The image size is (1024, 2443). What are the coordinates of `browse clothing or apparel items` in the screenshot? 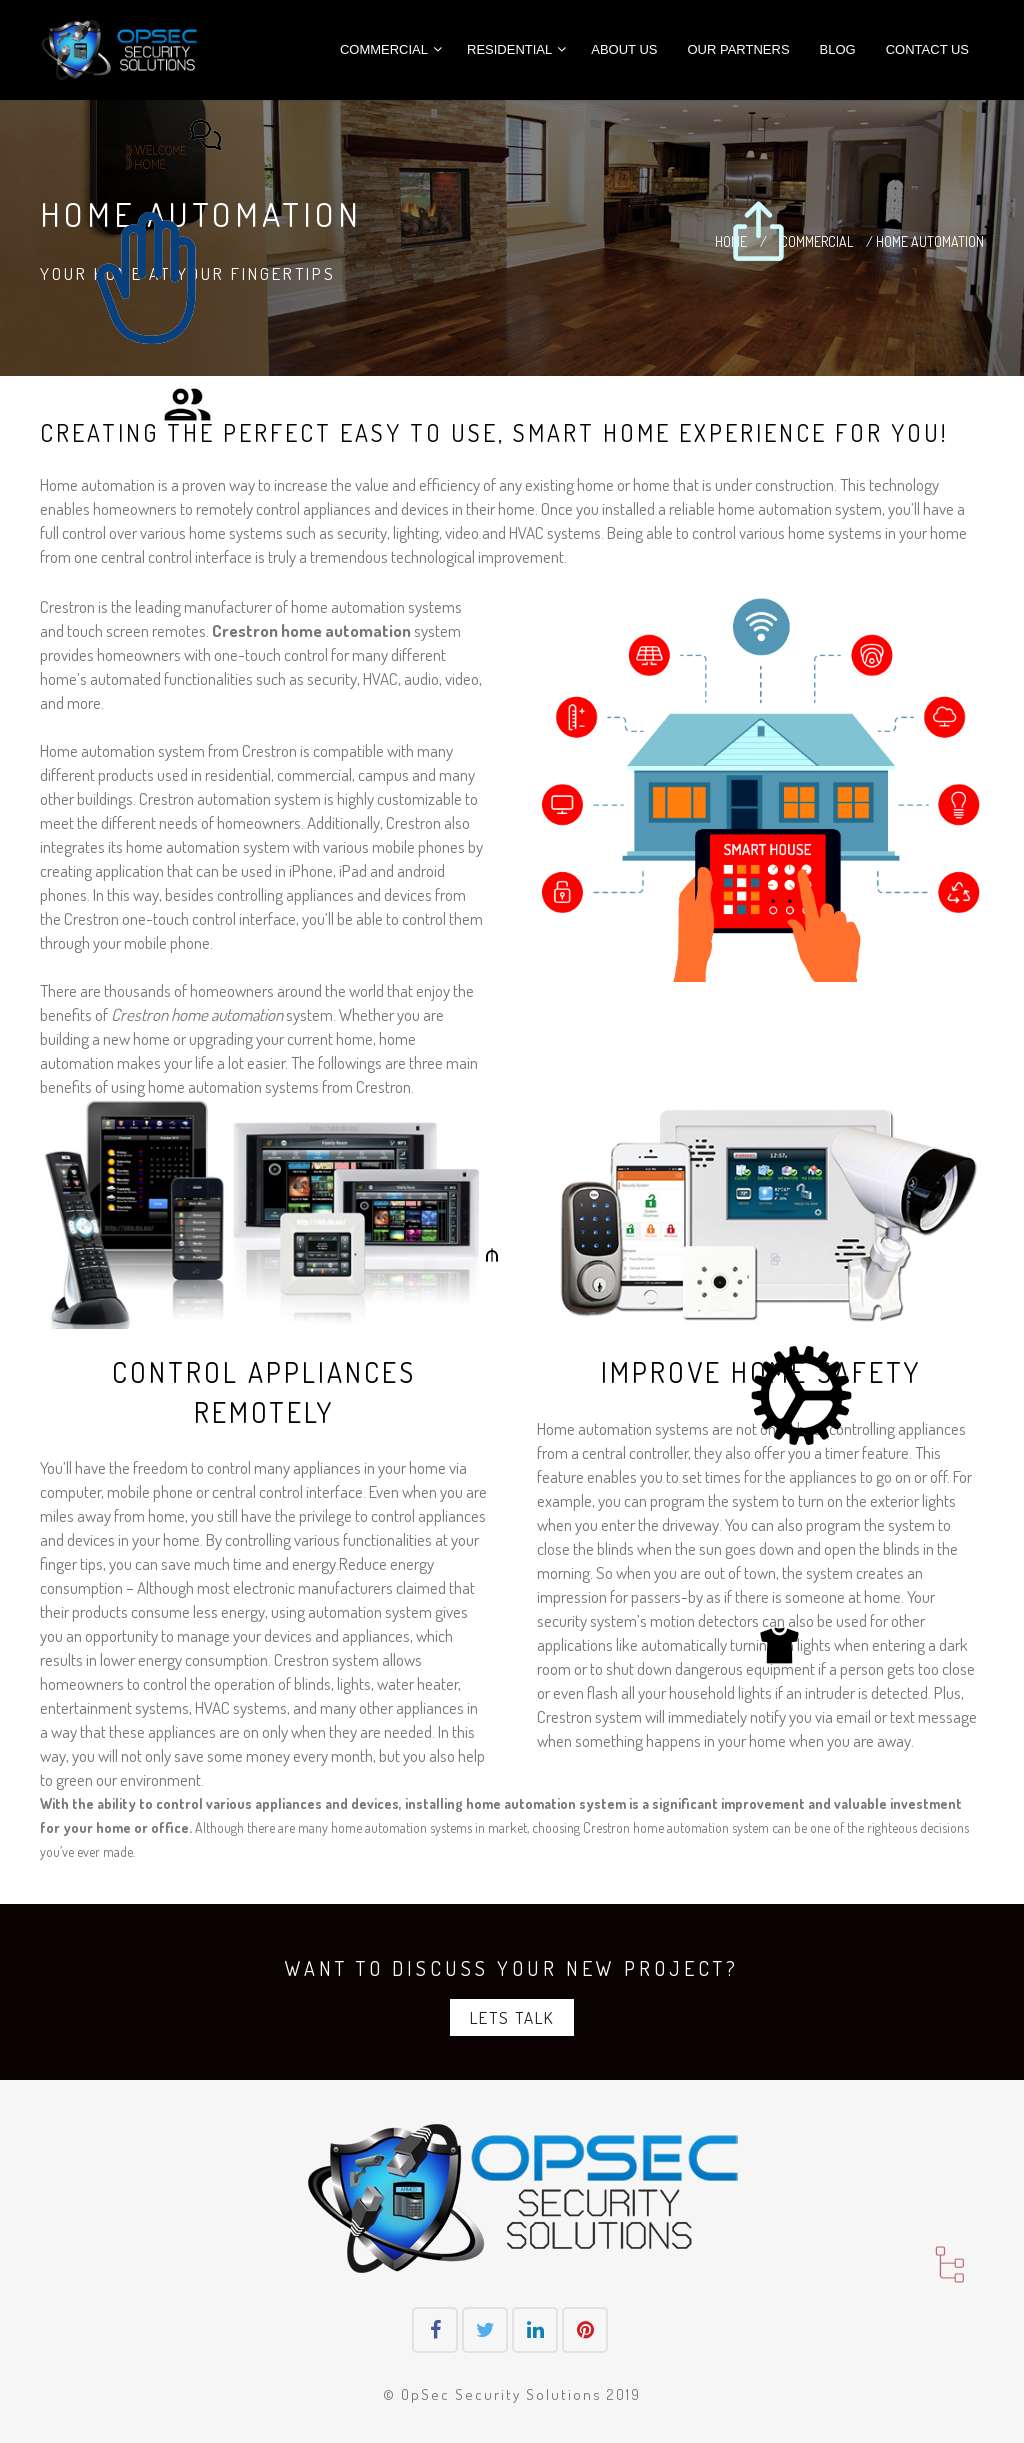 It's located at (779, 1645).